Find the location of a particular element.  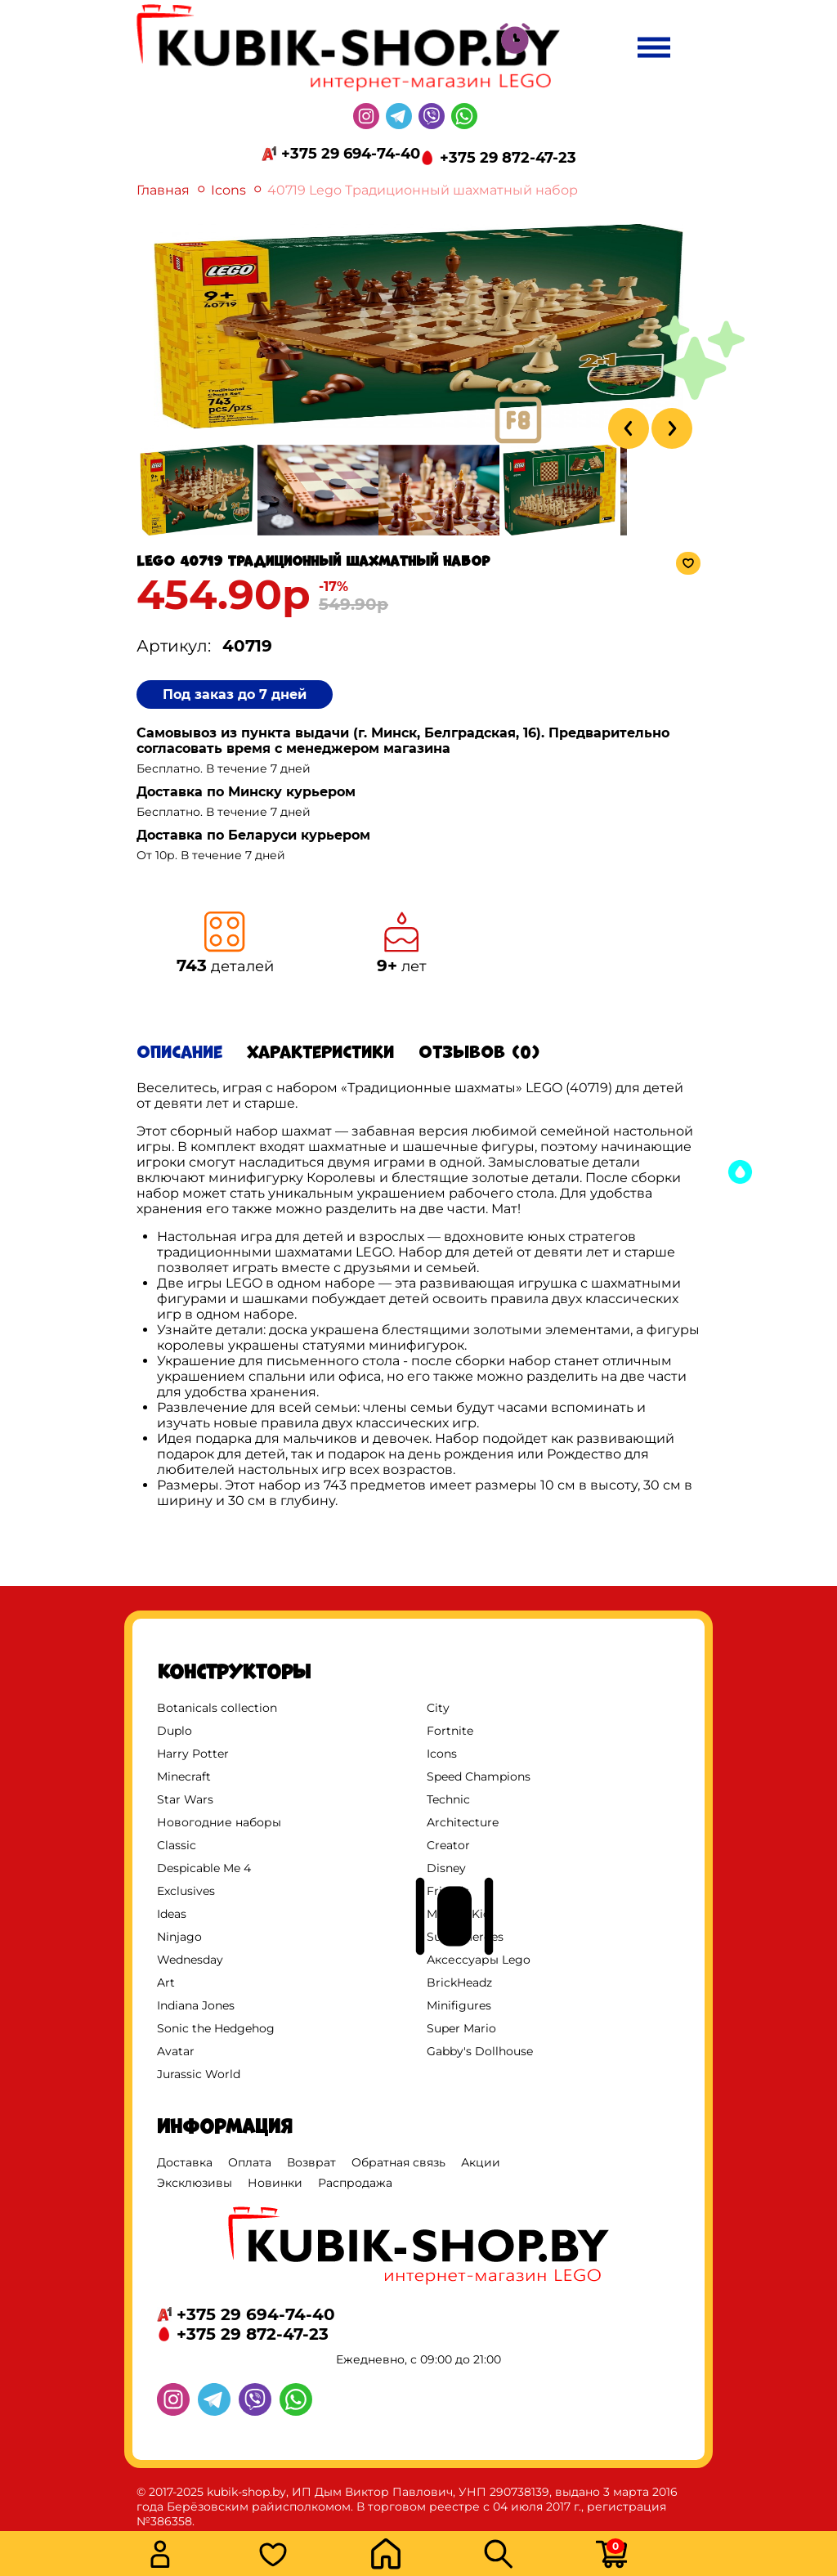

adjust color or ink settings is located at coordinates (740, 1172).